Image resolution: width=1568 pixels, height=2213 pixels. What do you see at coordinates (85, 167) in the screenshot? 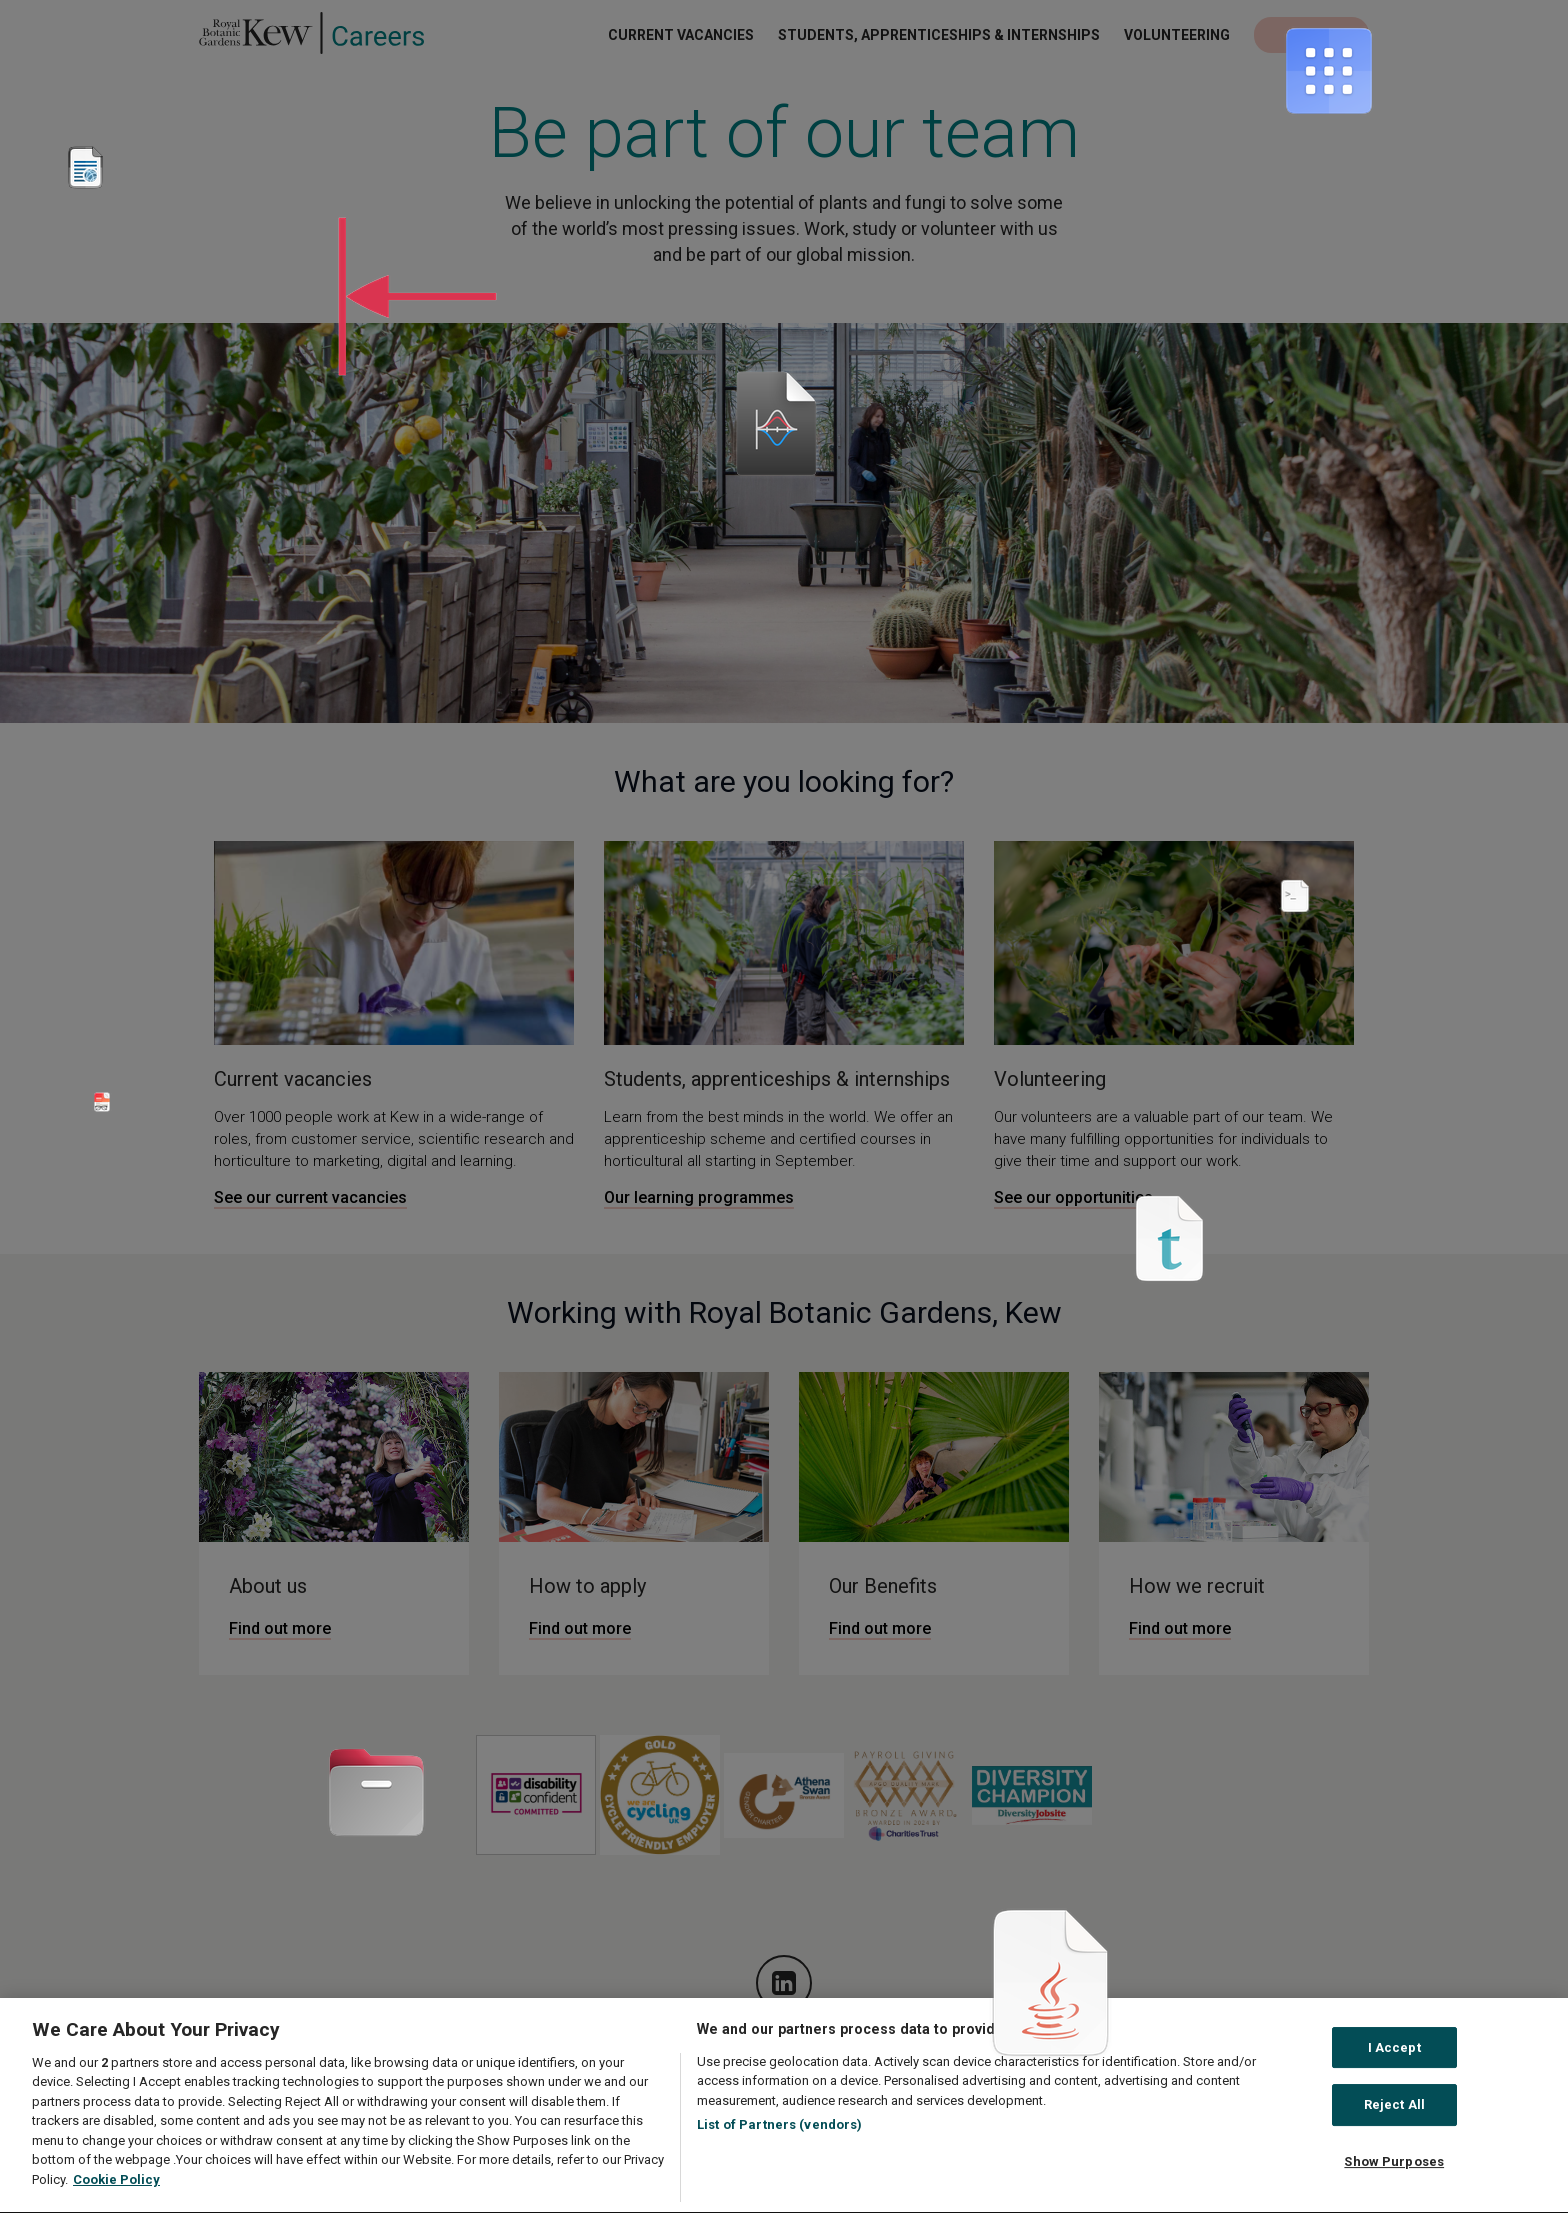
I see `libreoffice web template file type` at bounding box center [85, 167].